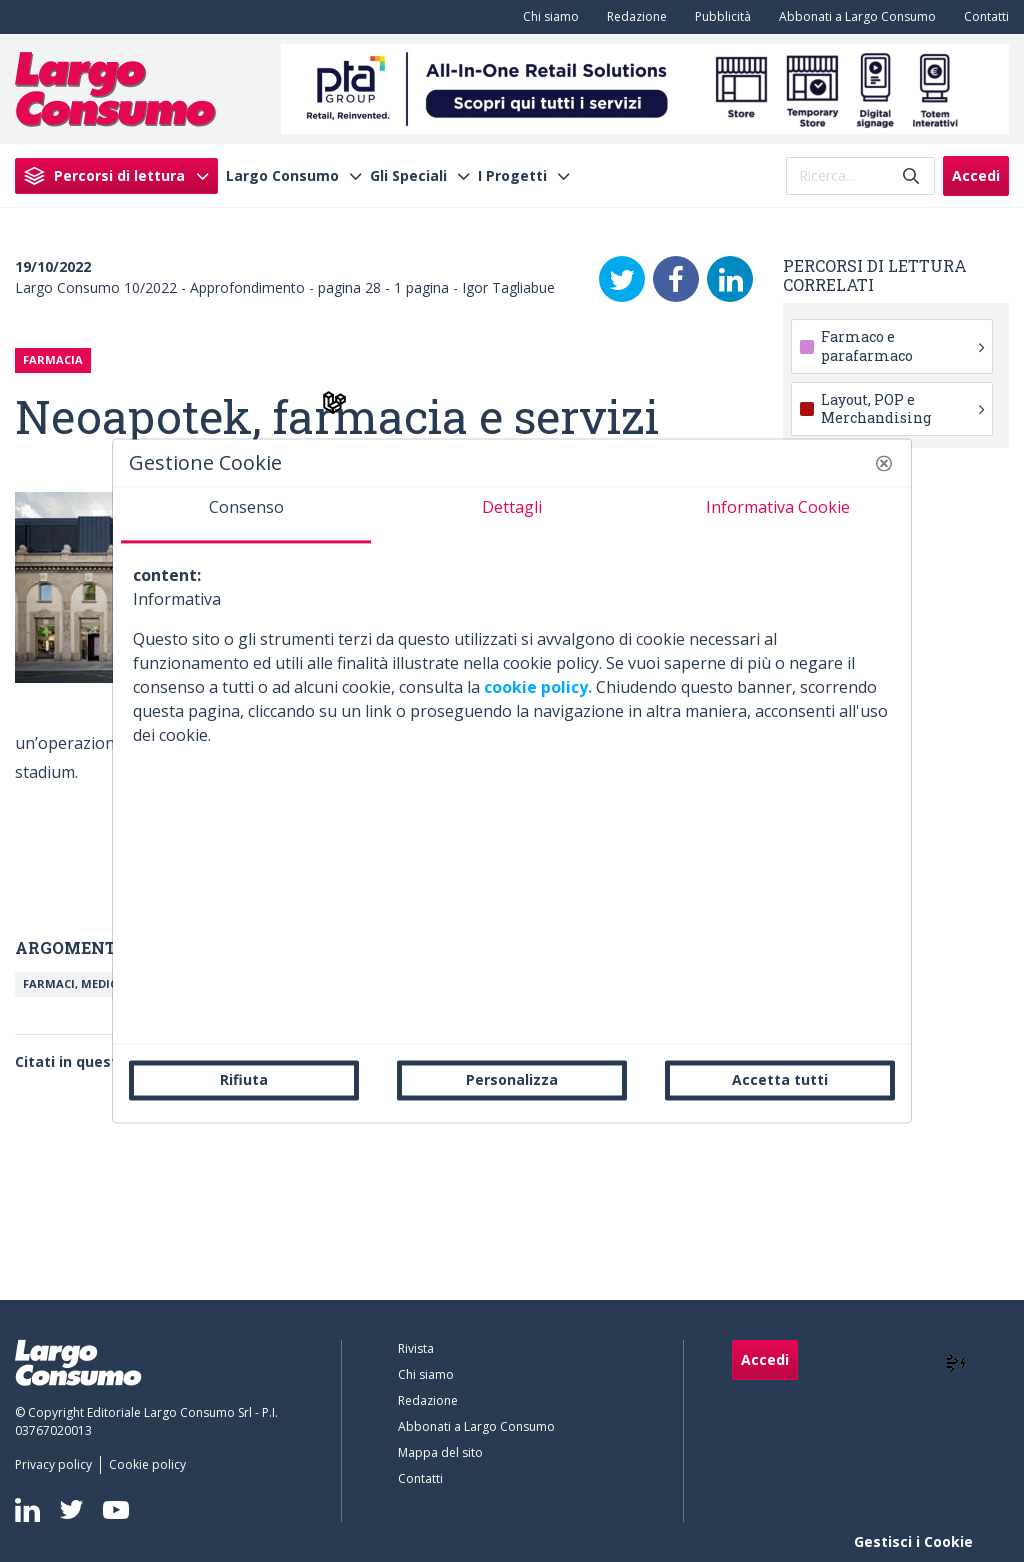 The height and width of the screenshot is (1562, 1024). What do you see at coordinates (956, 1363) in the screenshot?
I see `wind power or wind energy generation` at bounding box center [956, 1363].